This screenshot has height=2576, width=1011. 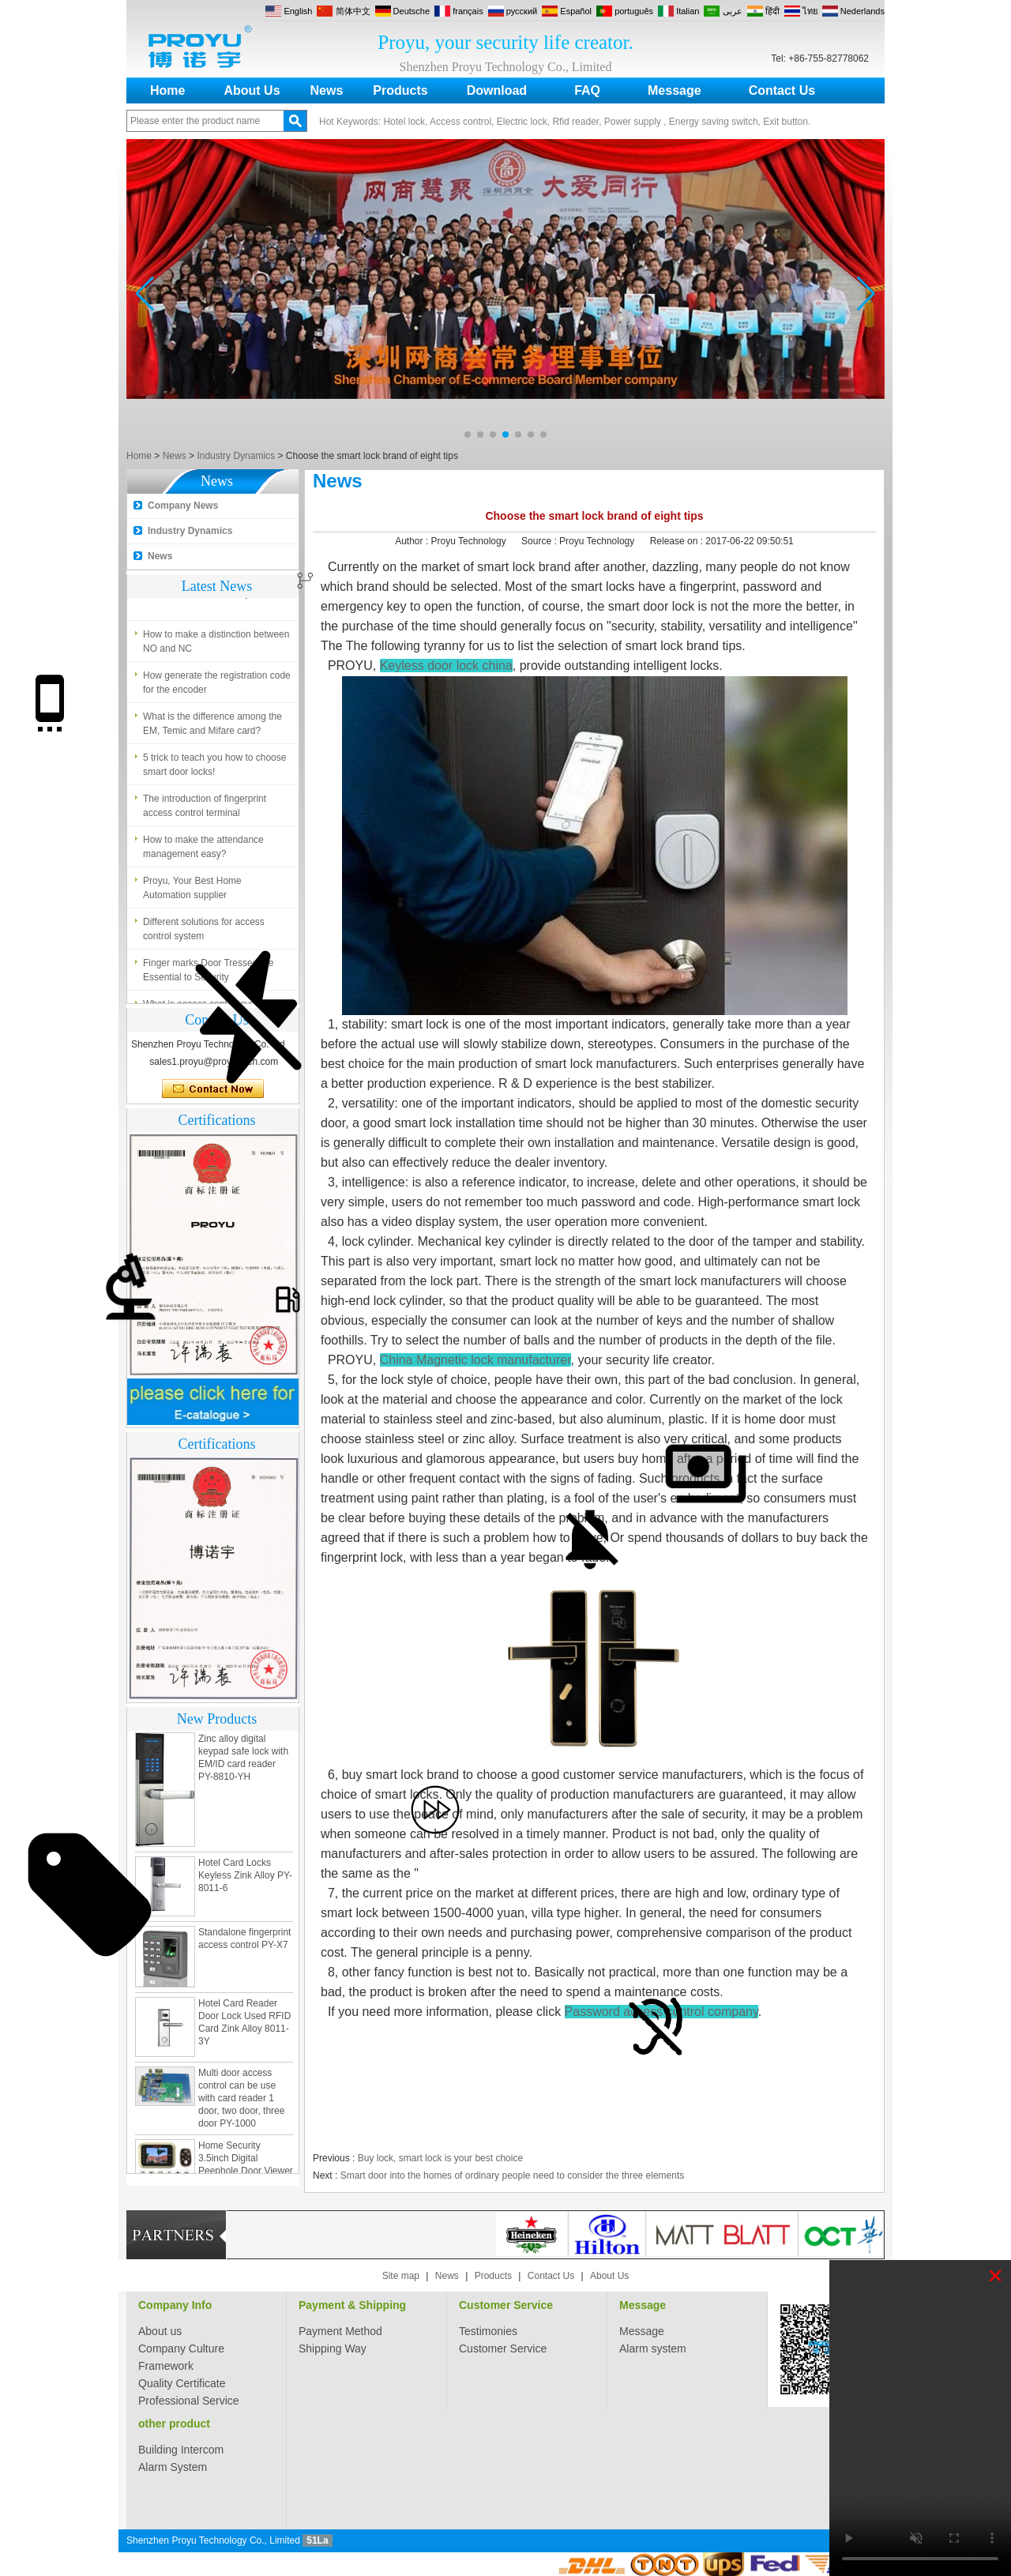 What do you see at coordinates (130, 1288) in the screenshot?
I see `access science or laboratory features` at bounding box center [130, 1288].